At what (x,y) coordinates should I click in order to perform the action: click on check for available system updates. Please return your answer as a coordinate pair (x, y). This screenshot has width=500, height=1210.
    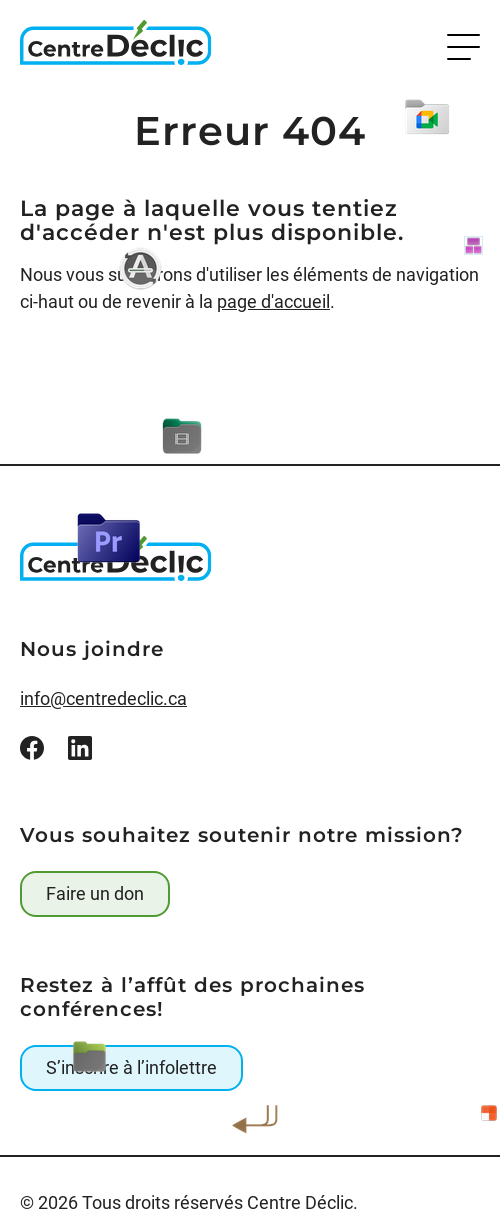
    Looking at the image, I should click on (140, 268).